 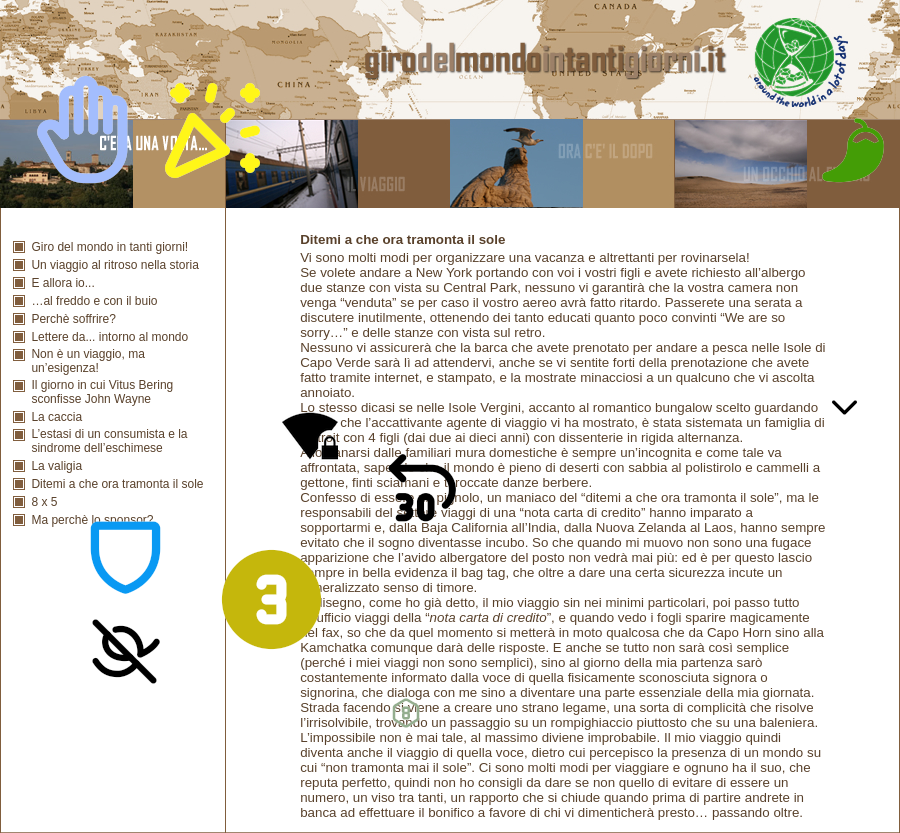 What do you see at coordinates (83, 129) in the screenshot?
I see `stop or halt an action` at bounding box center [83, 129].